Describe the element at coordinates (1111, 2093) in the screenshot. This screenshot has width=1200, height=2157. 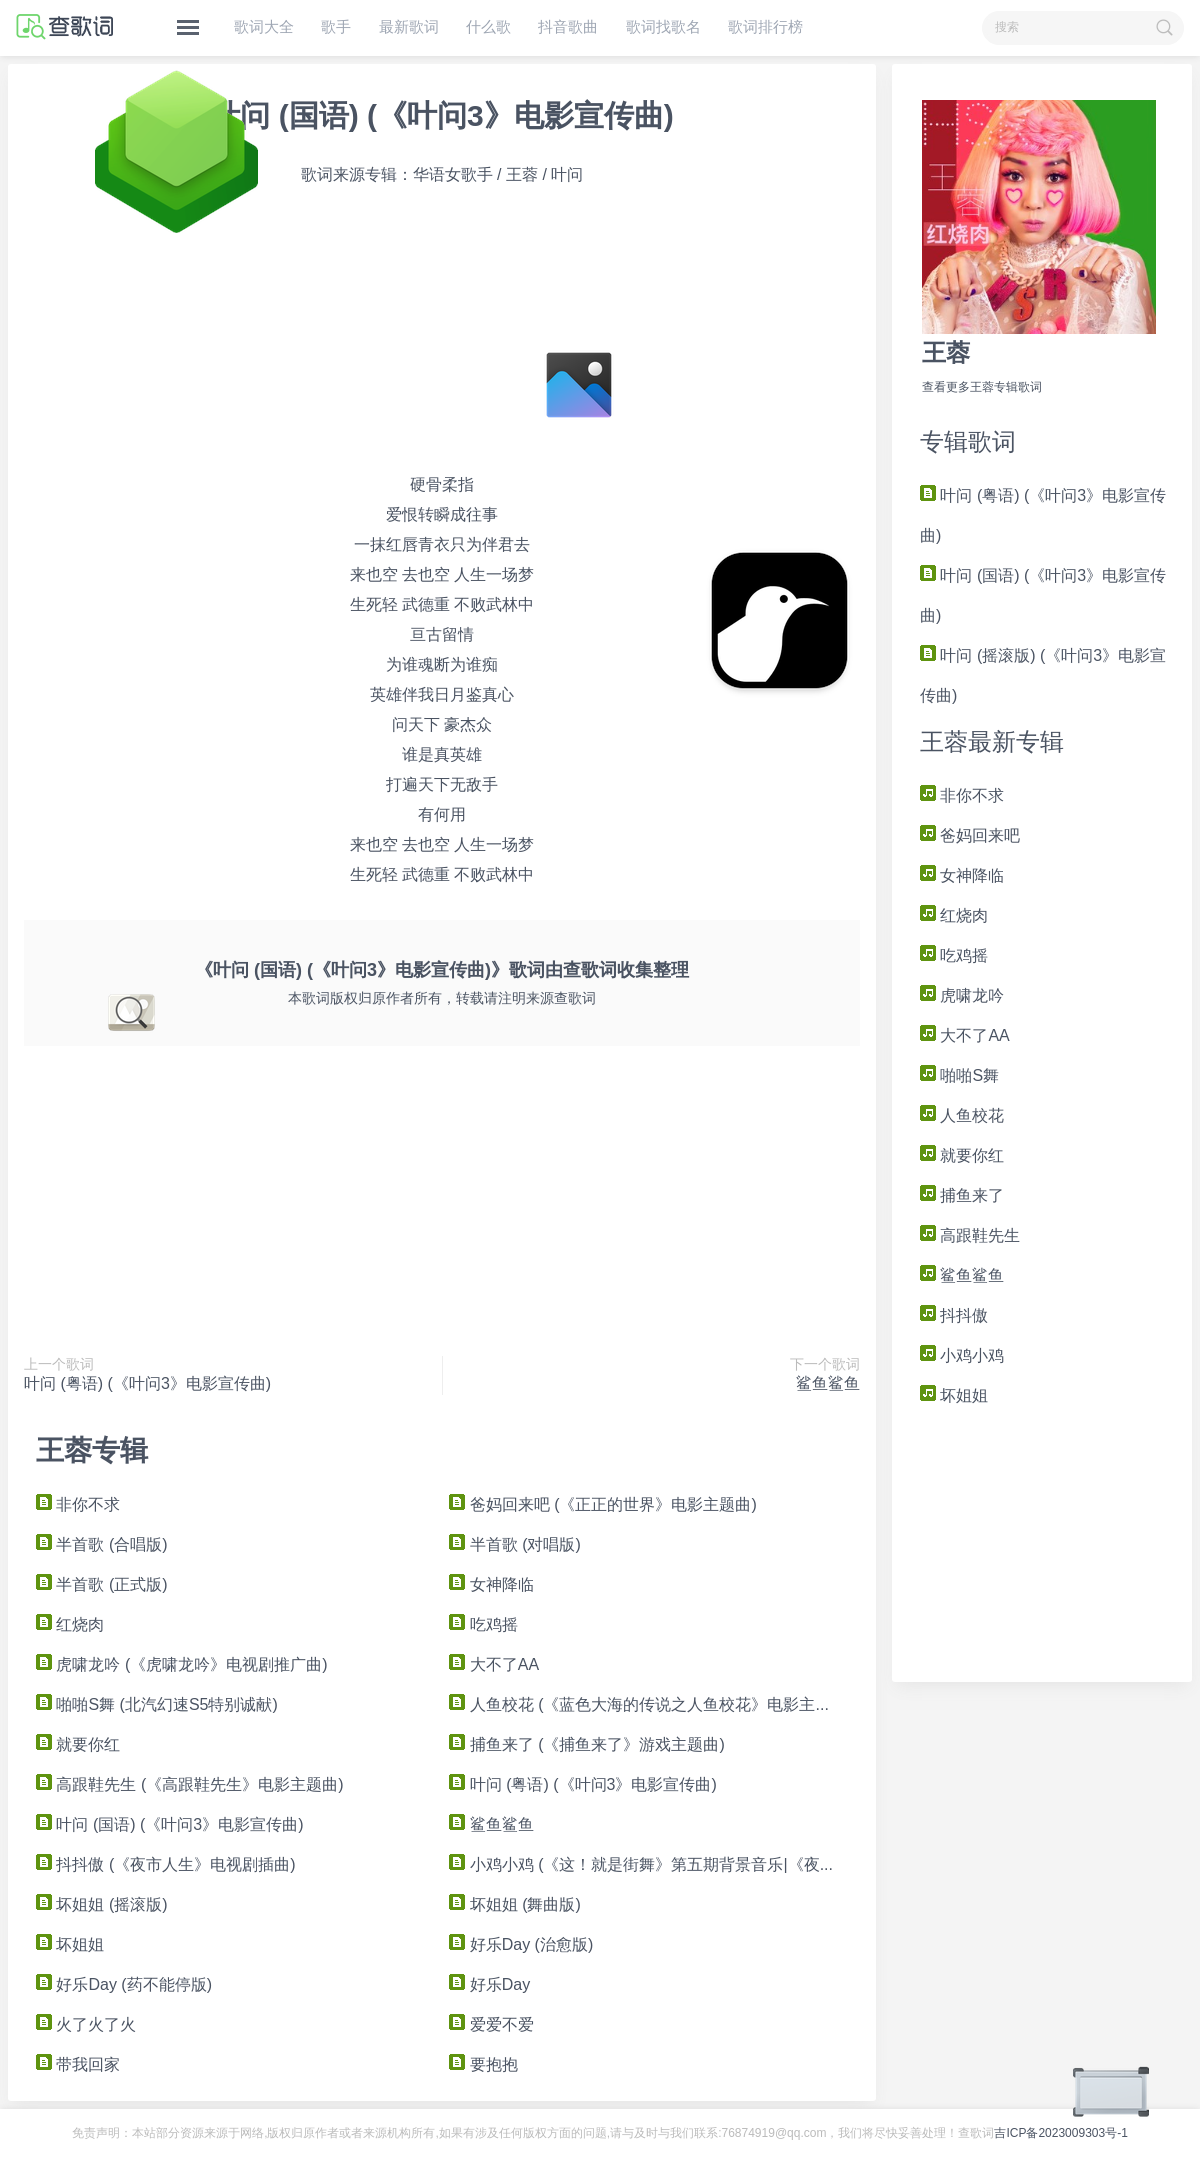
I see `access device settings` at that location.